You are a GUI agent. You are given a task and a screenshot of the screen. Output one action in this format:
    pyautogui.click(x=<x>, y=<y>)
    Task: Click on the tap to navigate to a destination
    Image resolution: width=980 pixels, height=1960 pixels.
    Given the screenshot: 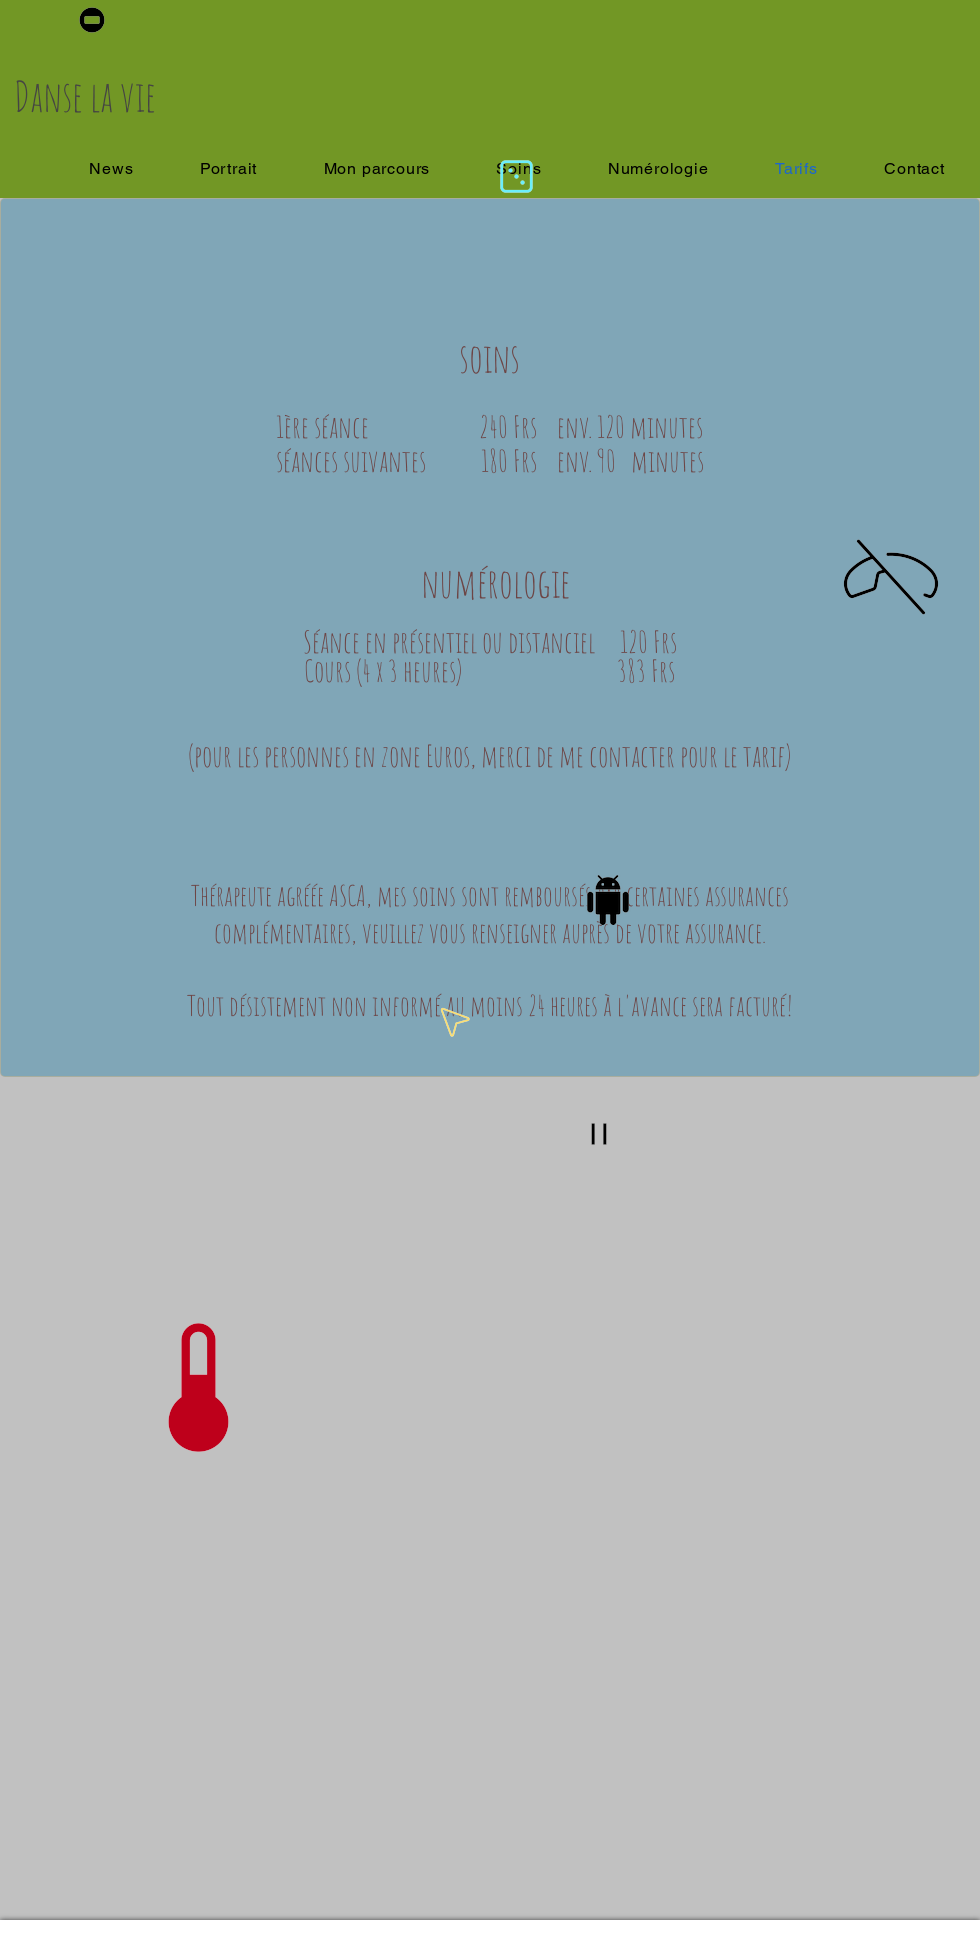 What is the action you would take?
    pyautogui.click(x=453, y=1020)
    